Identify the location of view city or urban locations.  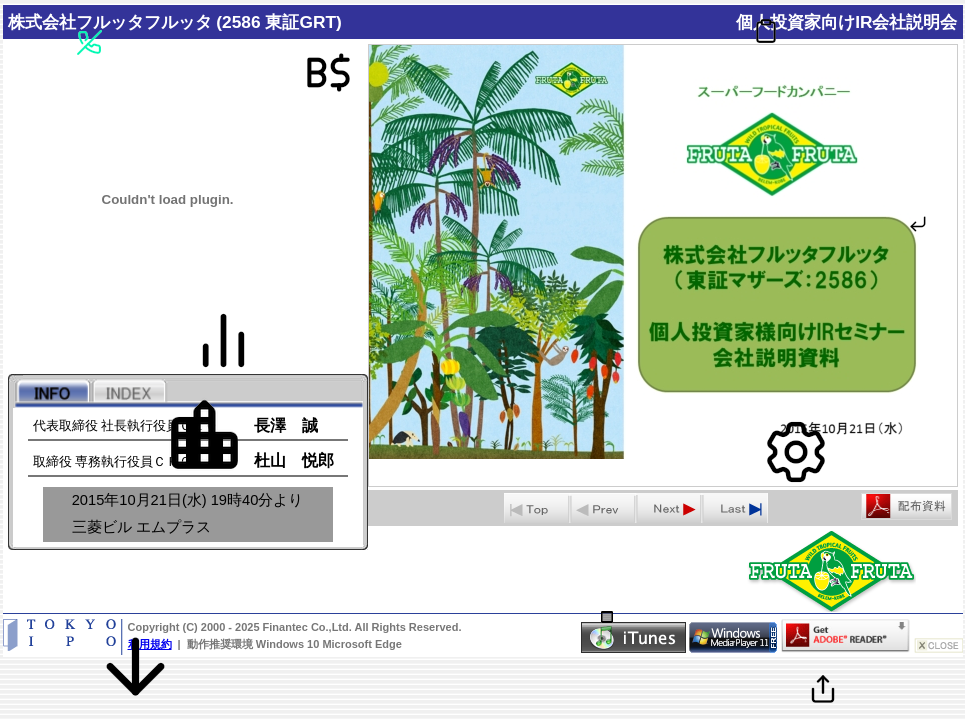
(204, 435).